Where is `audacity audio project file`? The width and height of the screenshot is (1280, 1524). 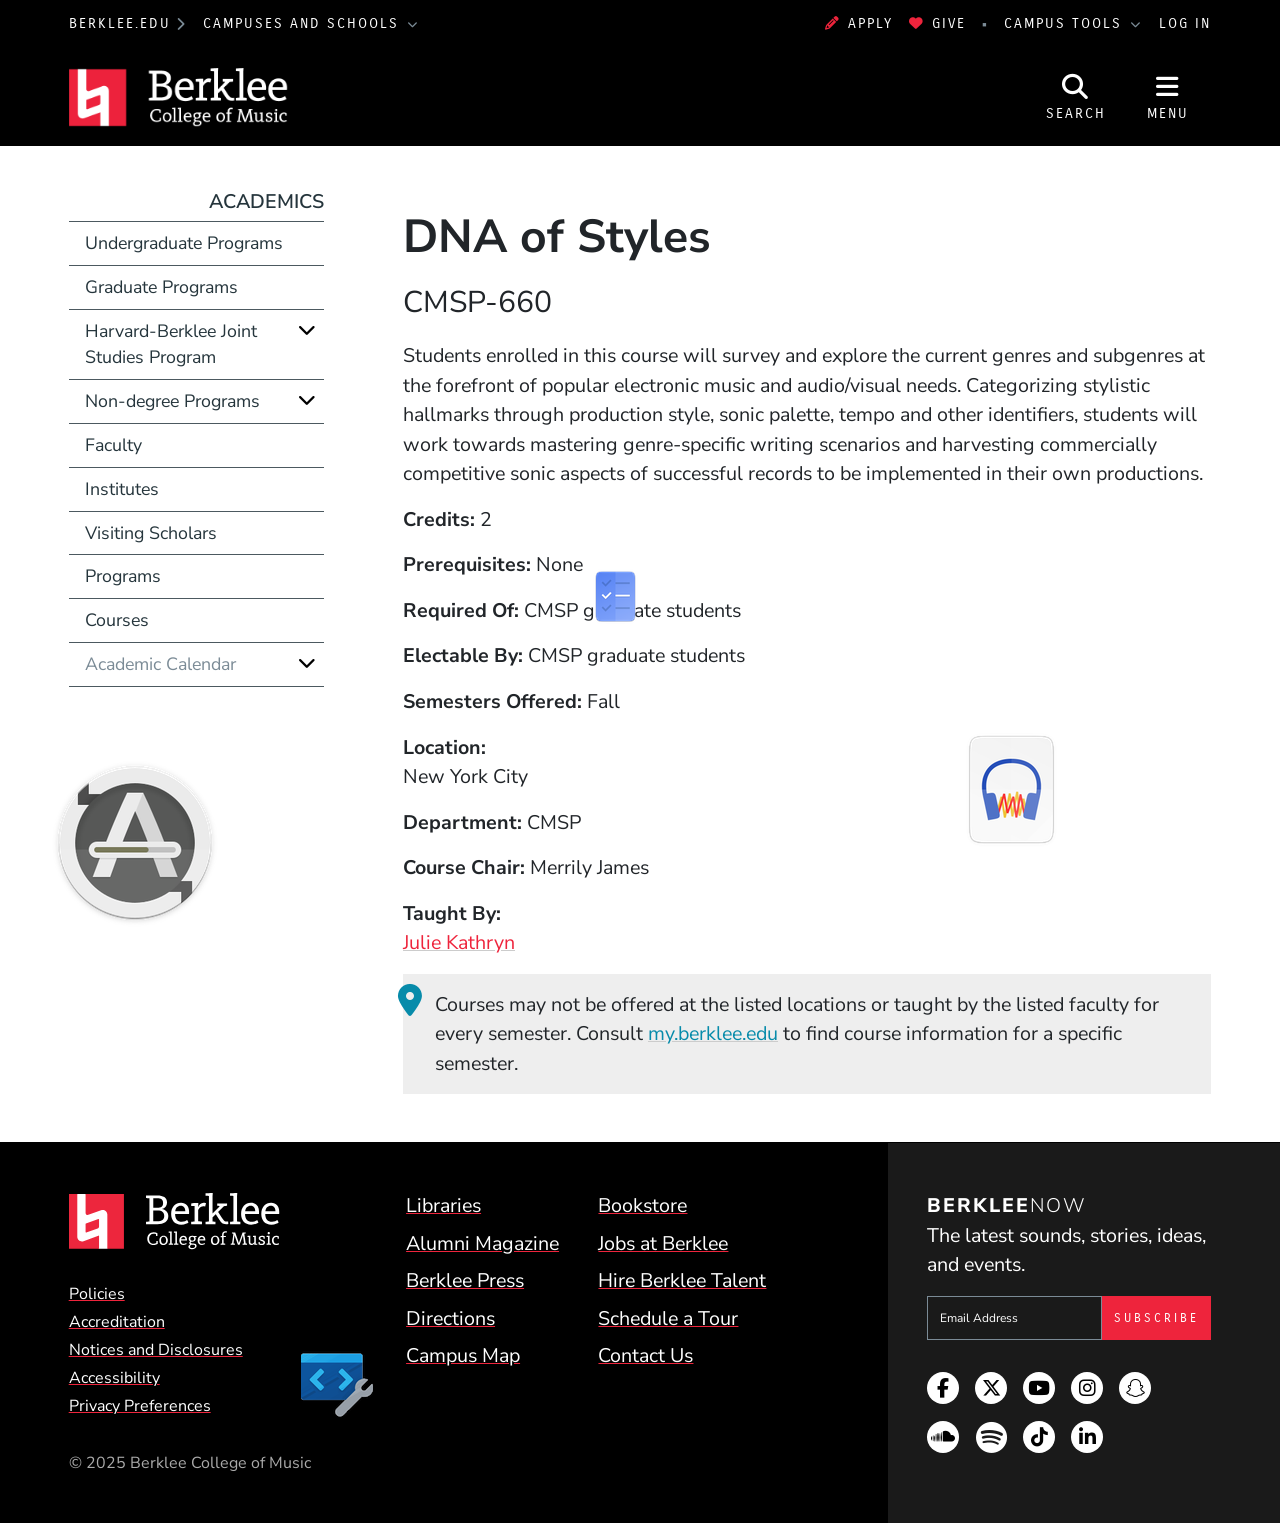 audacity audio project file is located at coordinates (1011, 789).